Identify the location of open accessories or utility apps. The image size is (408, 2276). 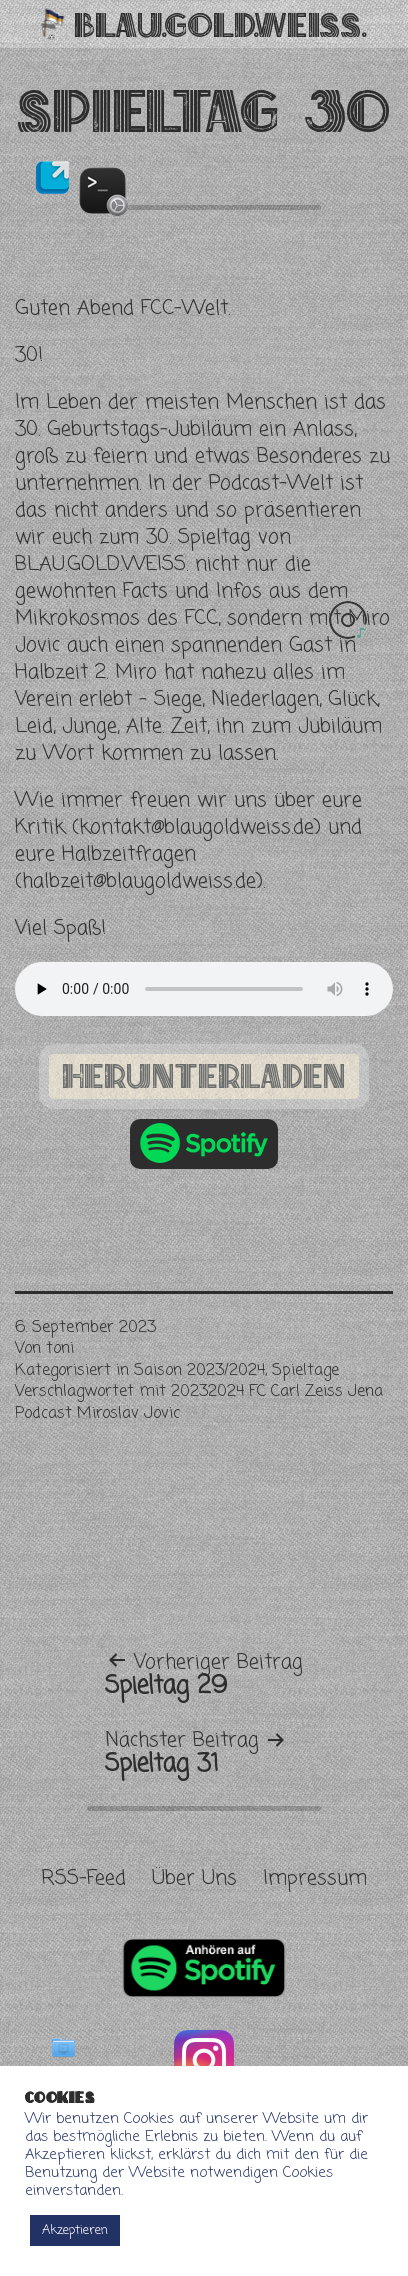
(52, 177).